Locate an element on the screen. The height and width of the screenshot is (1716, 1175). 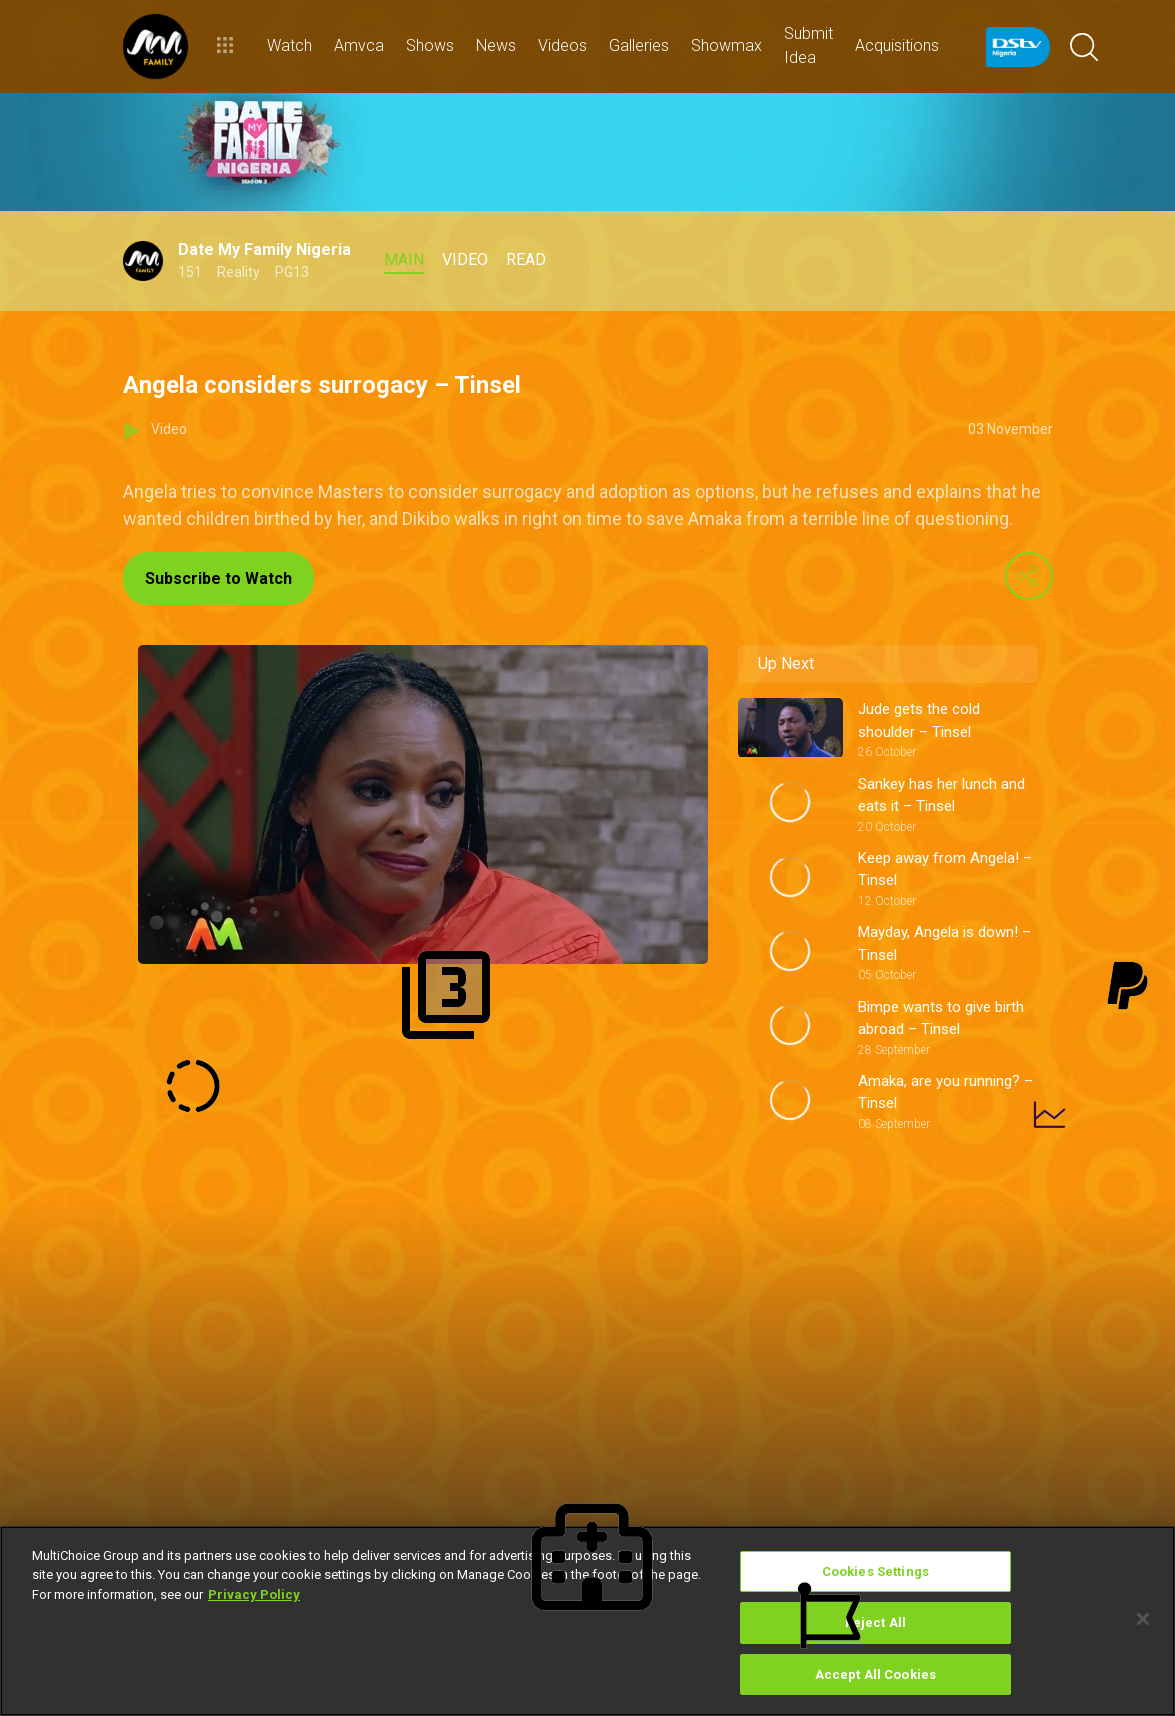
view analytics or statistics is located at coordinates (1049, 1114).